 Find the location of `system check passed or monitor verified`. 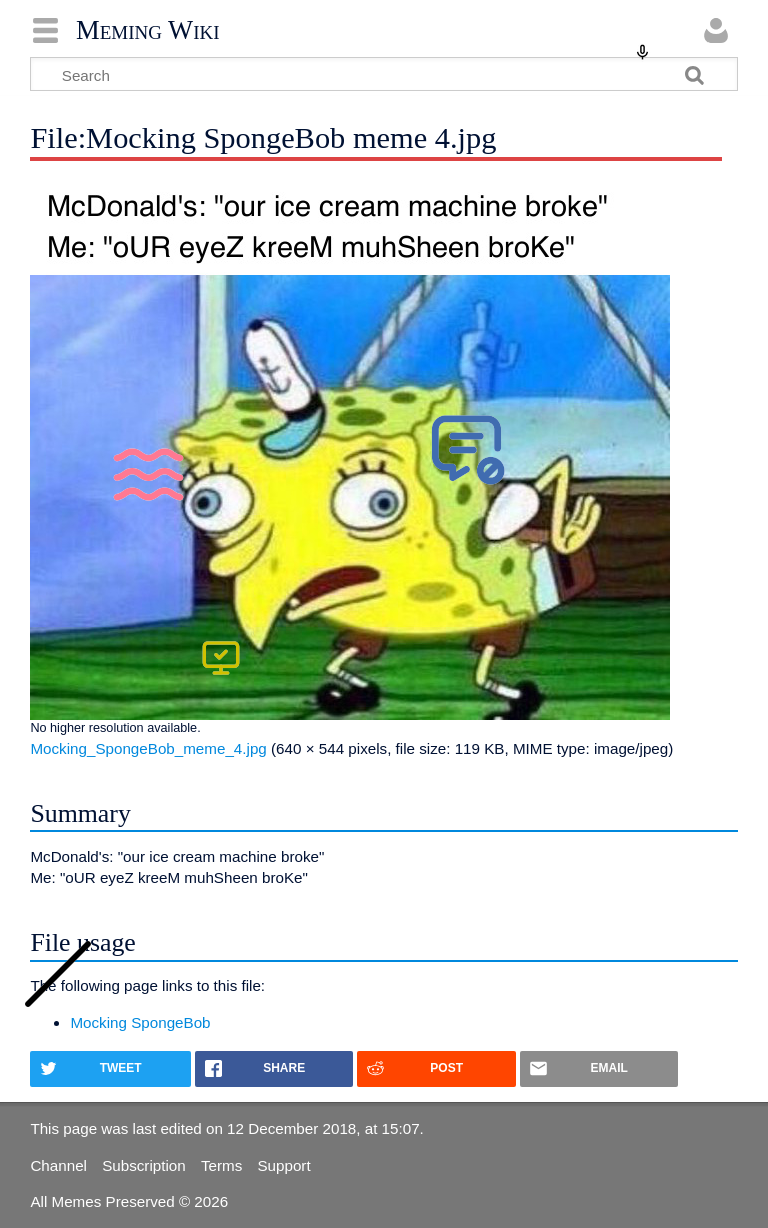

system check passed or monitor verified is located at coordinates (221, 658).